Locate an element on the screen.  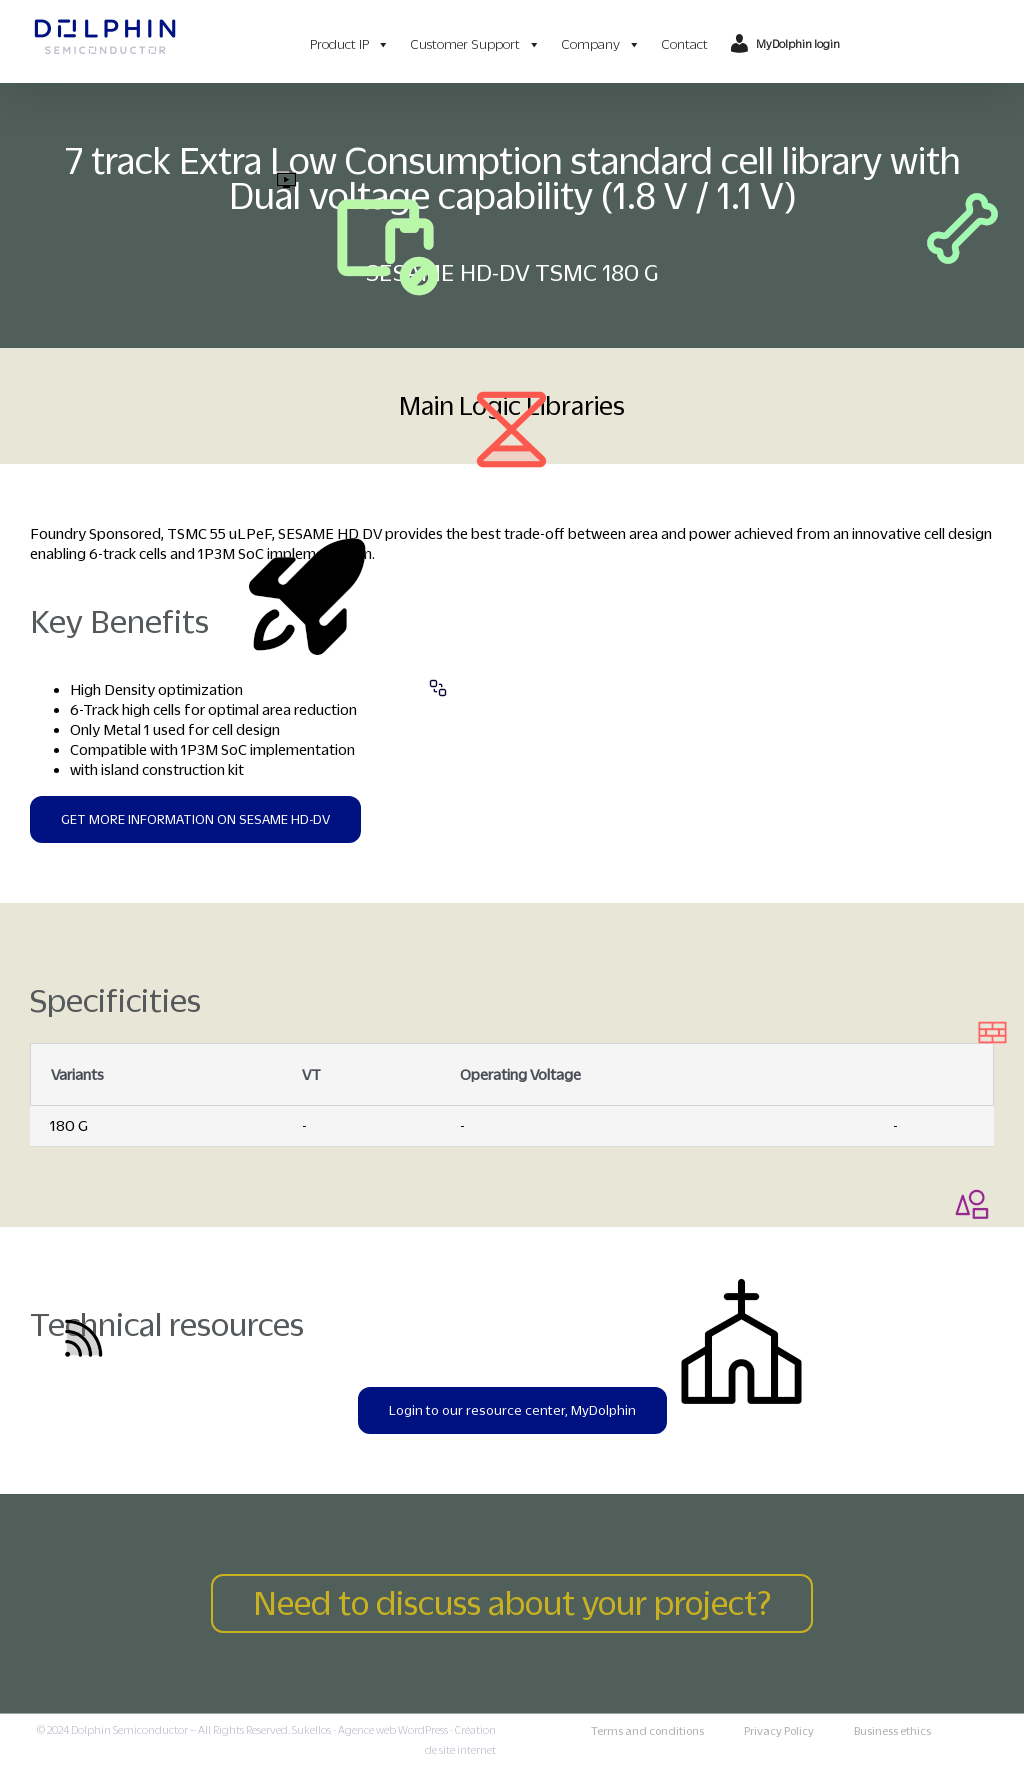
launch or deploy a project is located at coordinates (309, 594).